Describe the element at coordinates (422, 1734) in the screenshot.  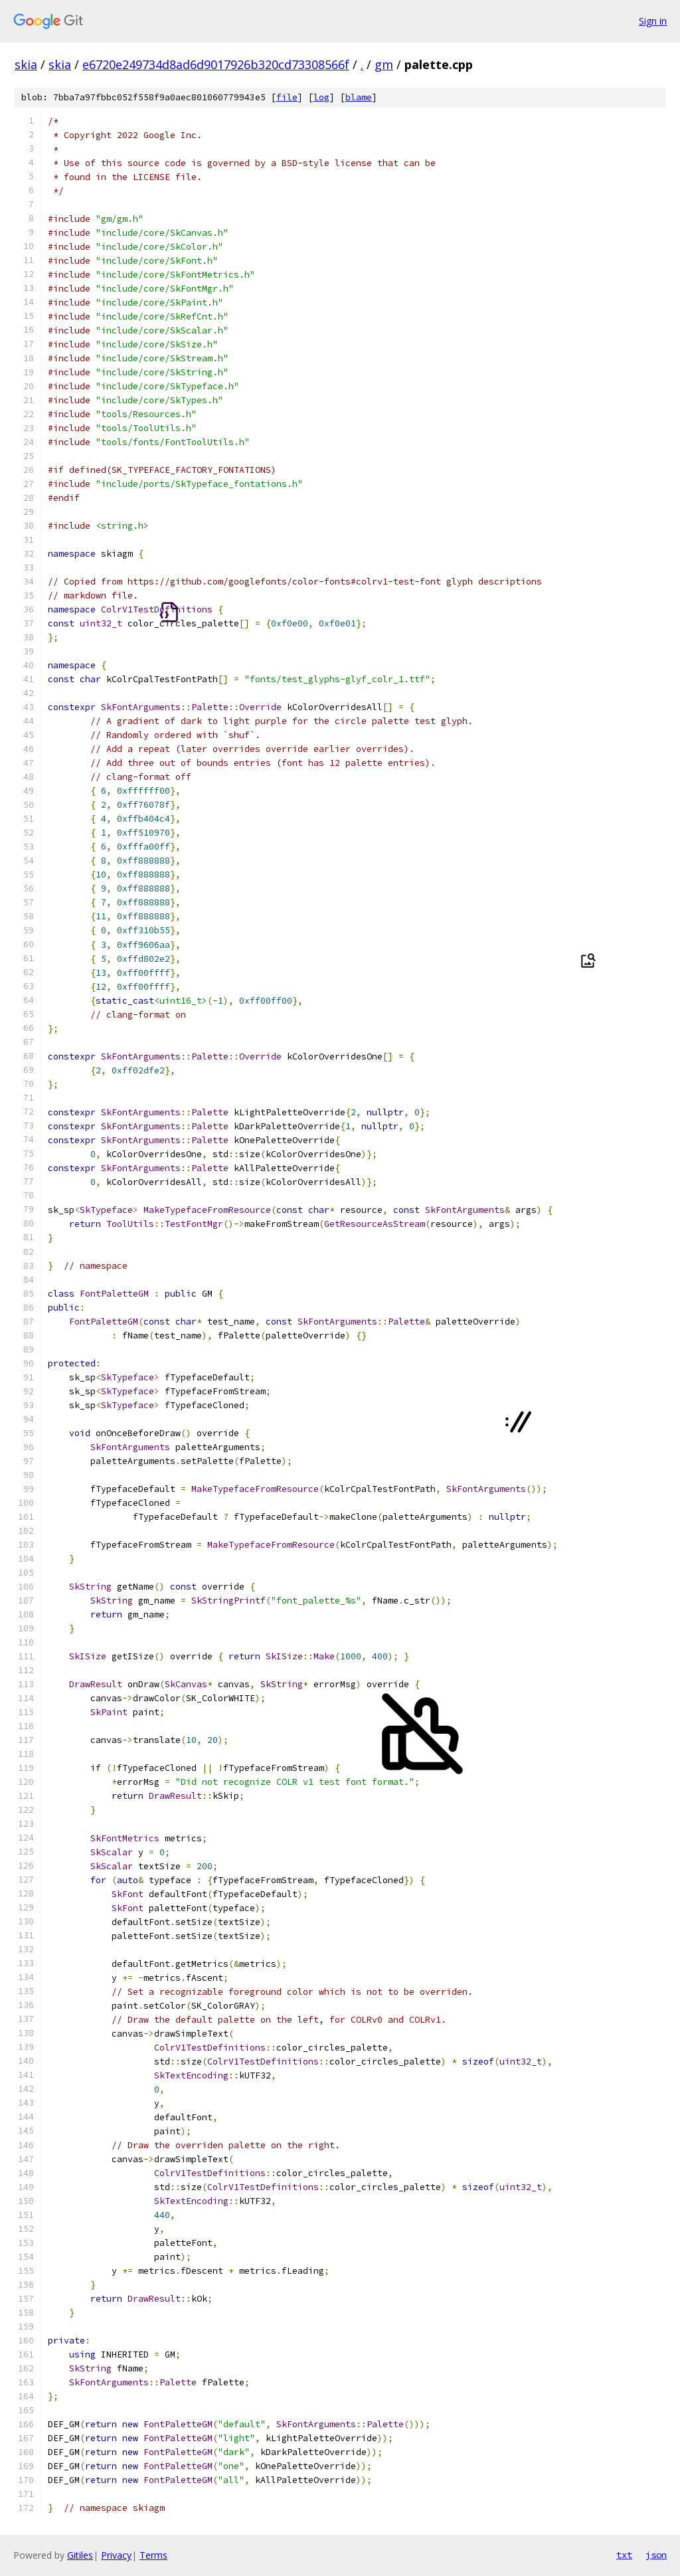
I see `like feature is disabled` at that location.